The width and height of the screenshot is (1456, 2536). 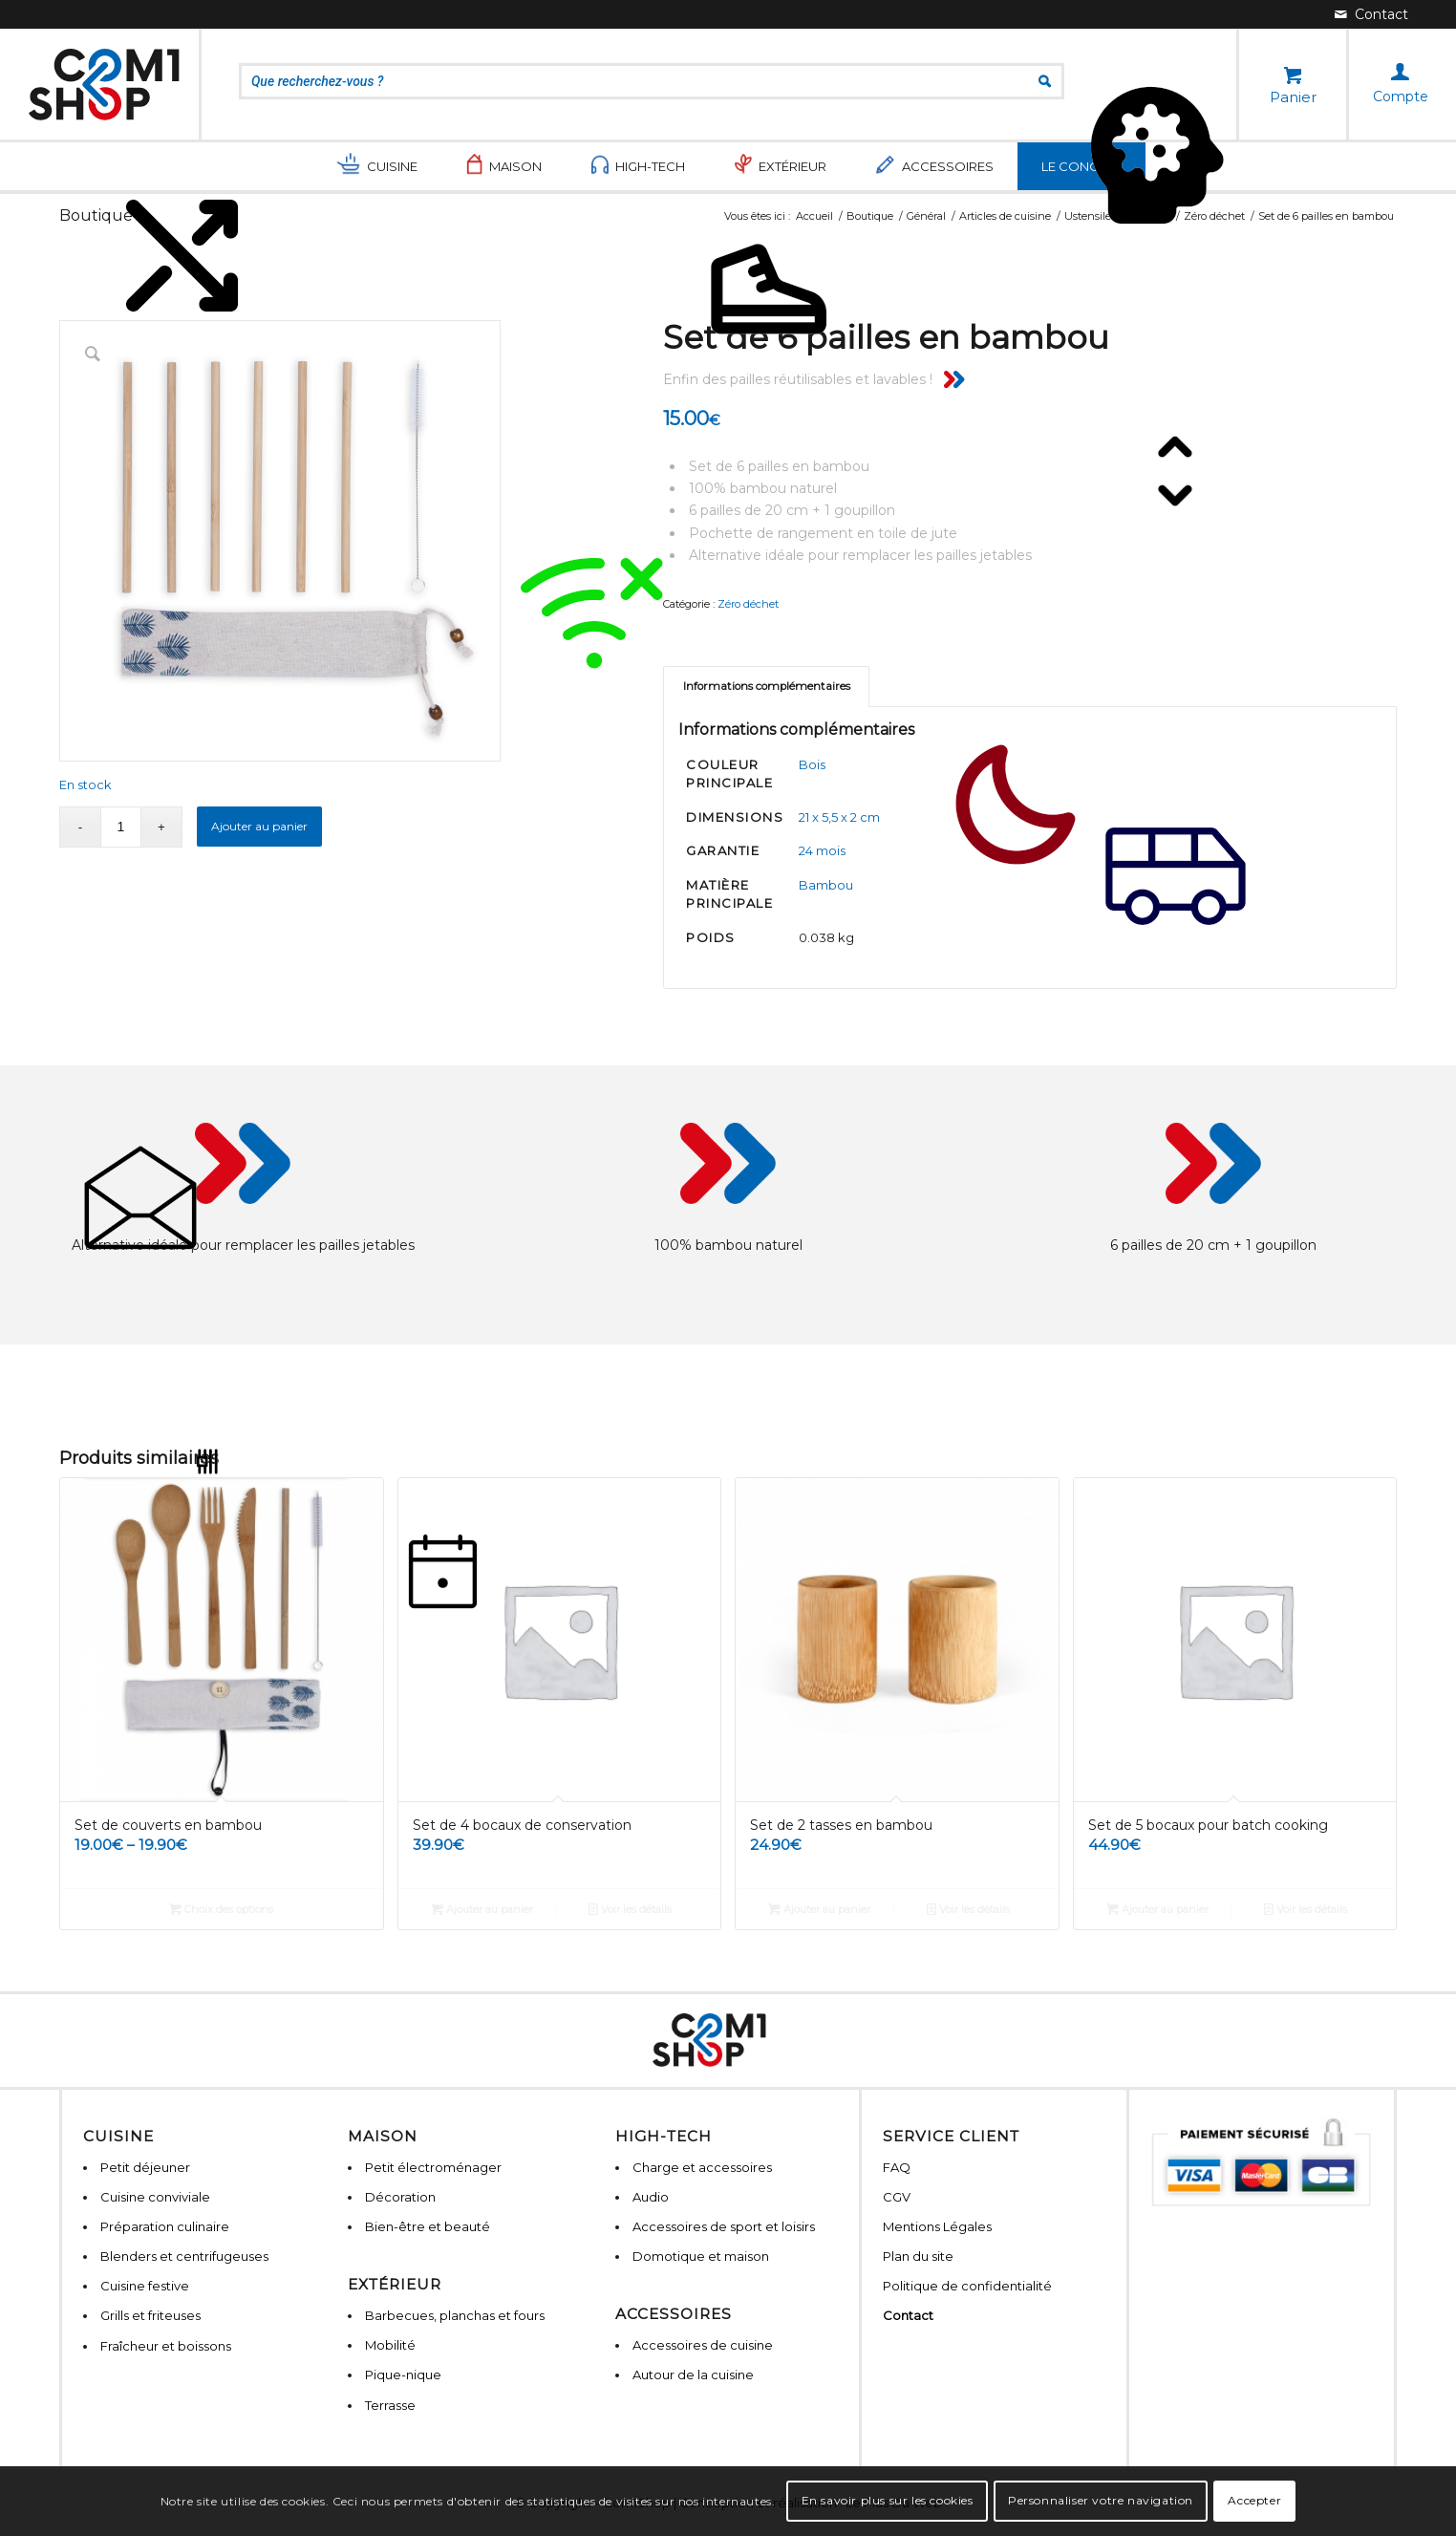 I want to click on expand to show more content, so click(x=1175, y=471).